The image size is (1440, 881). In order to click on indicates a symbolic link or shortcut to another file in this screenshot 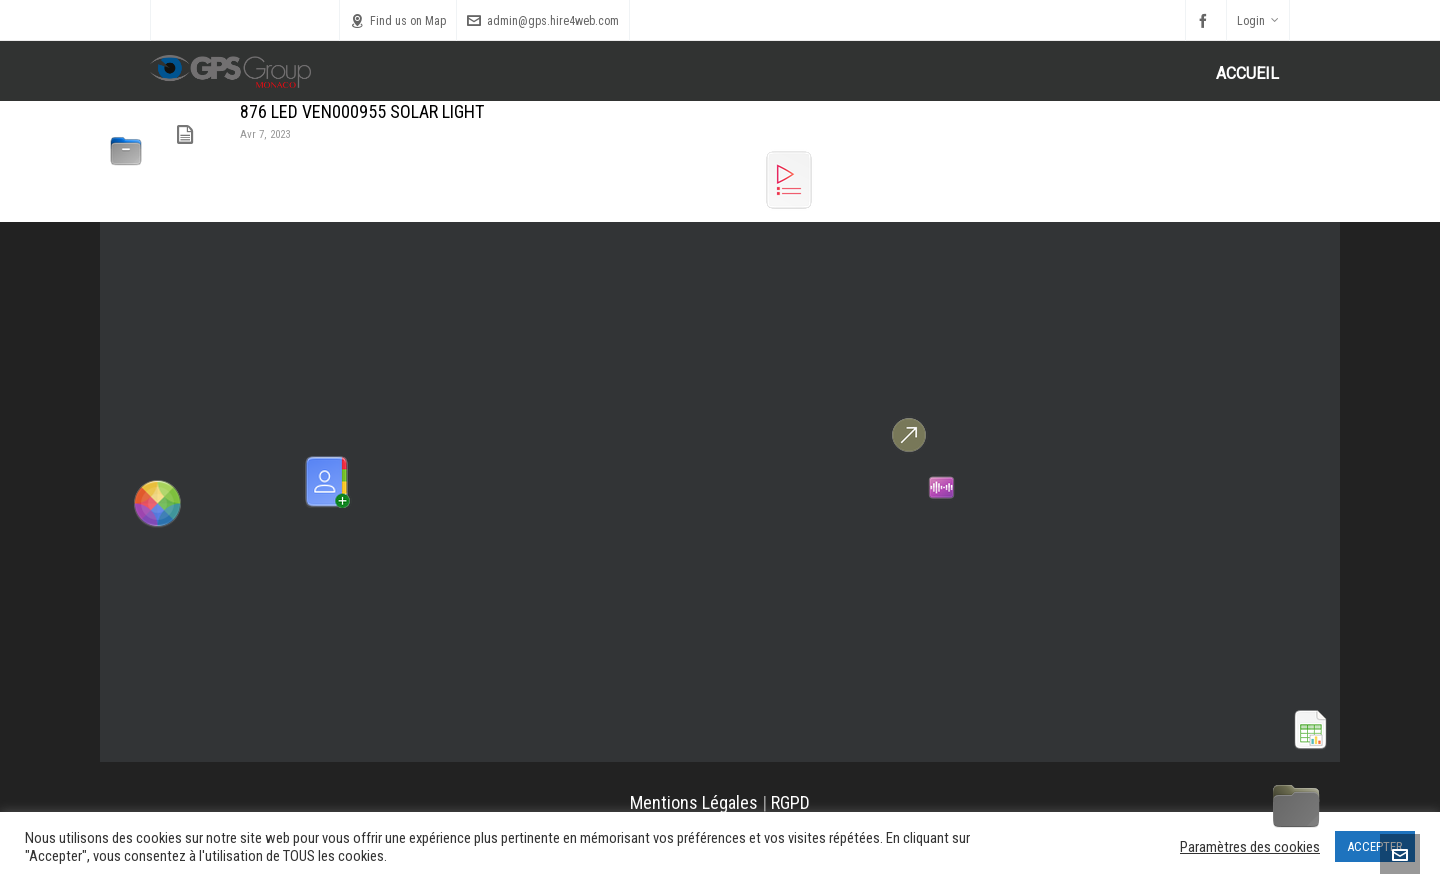, I will do `click(909, 435)`.